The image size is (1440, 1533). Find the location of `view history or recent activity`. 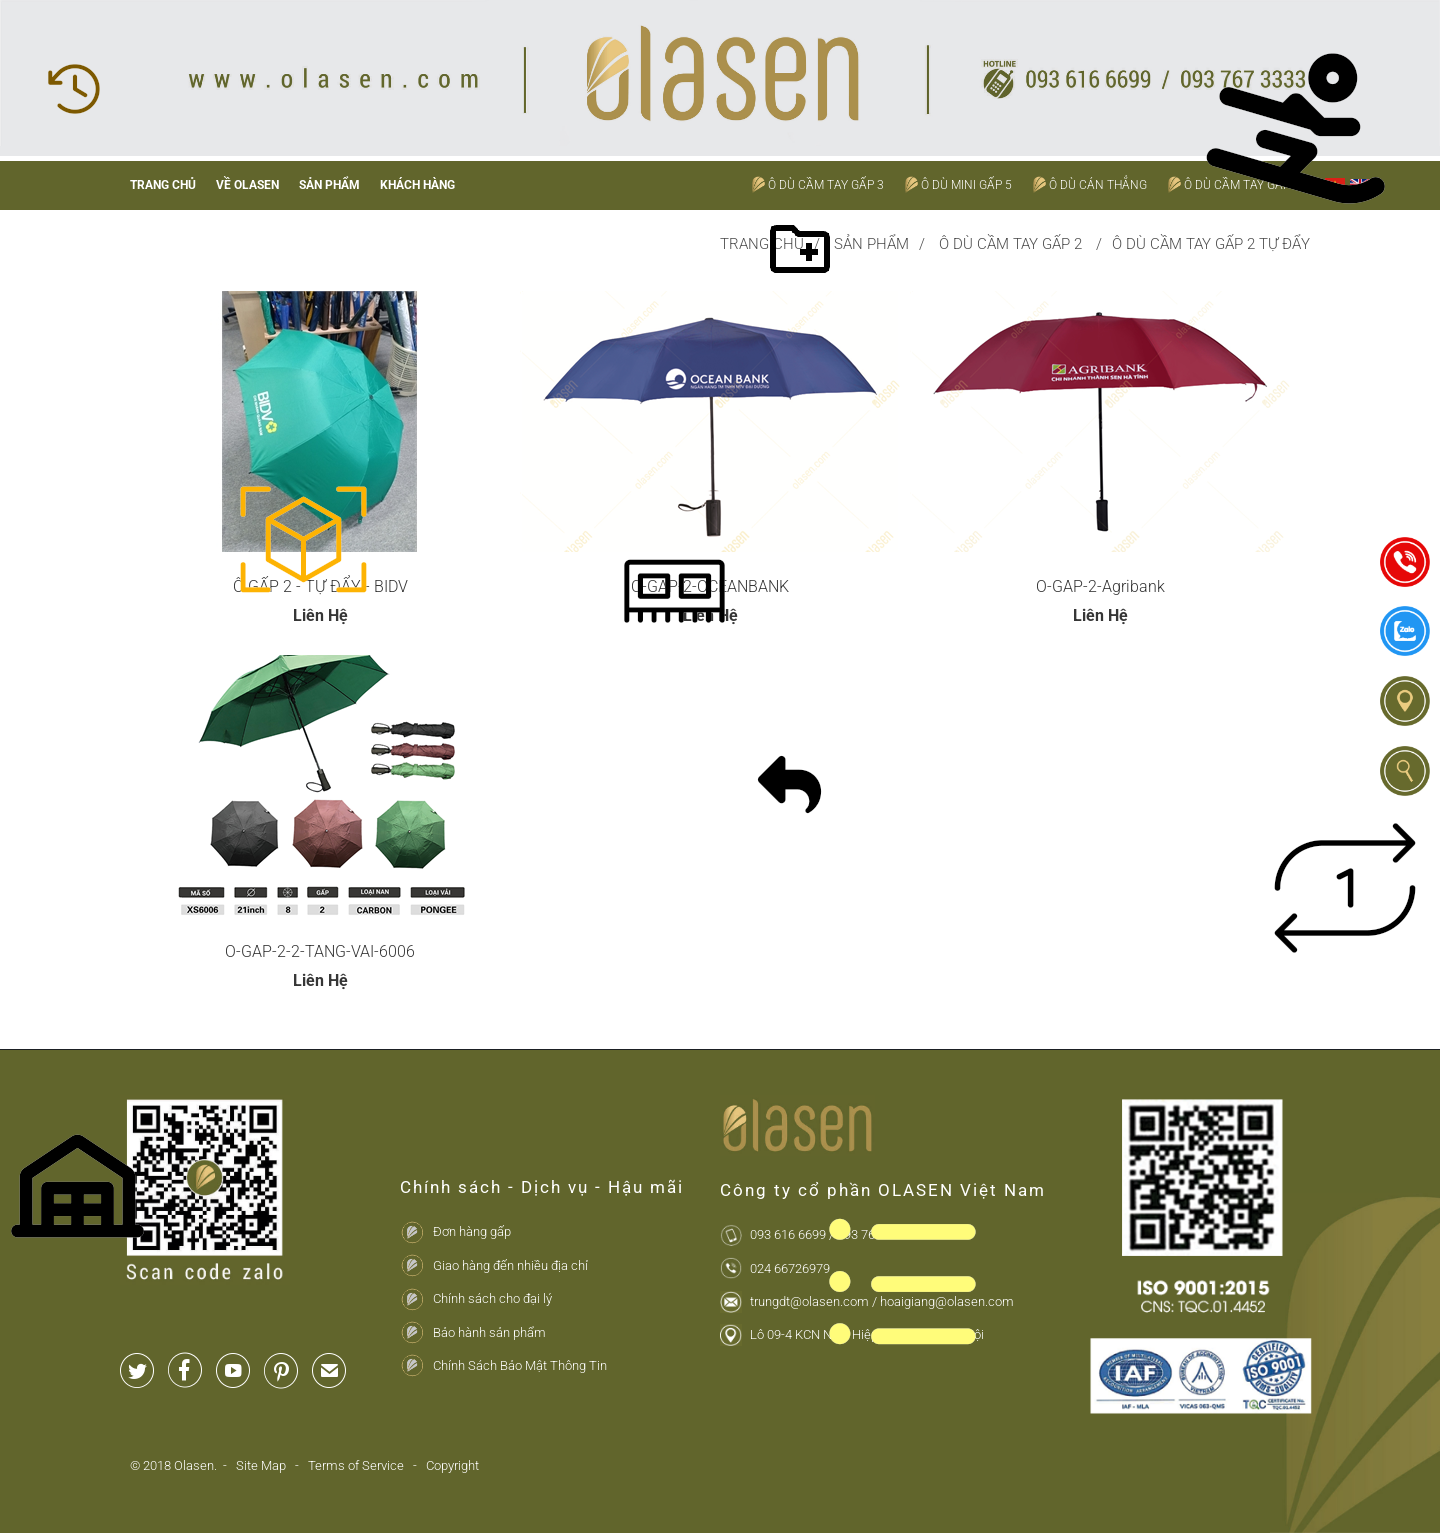

view history or recent activity is located at coordinates (75, 89).